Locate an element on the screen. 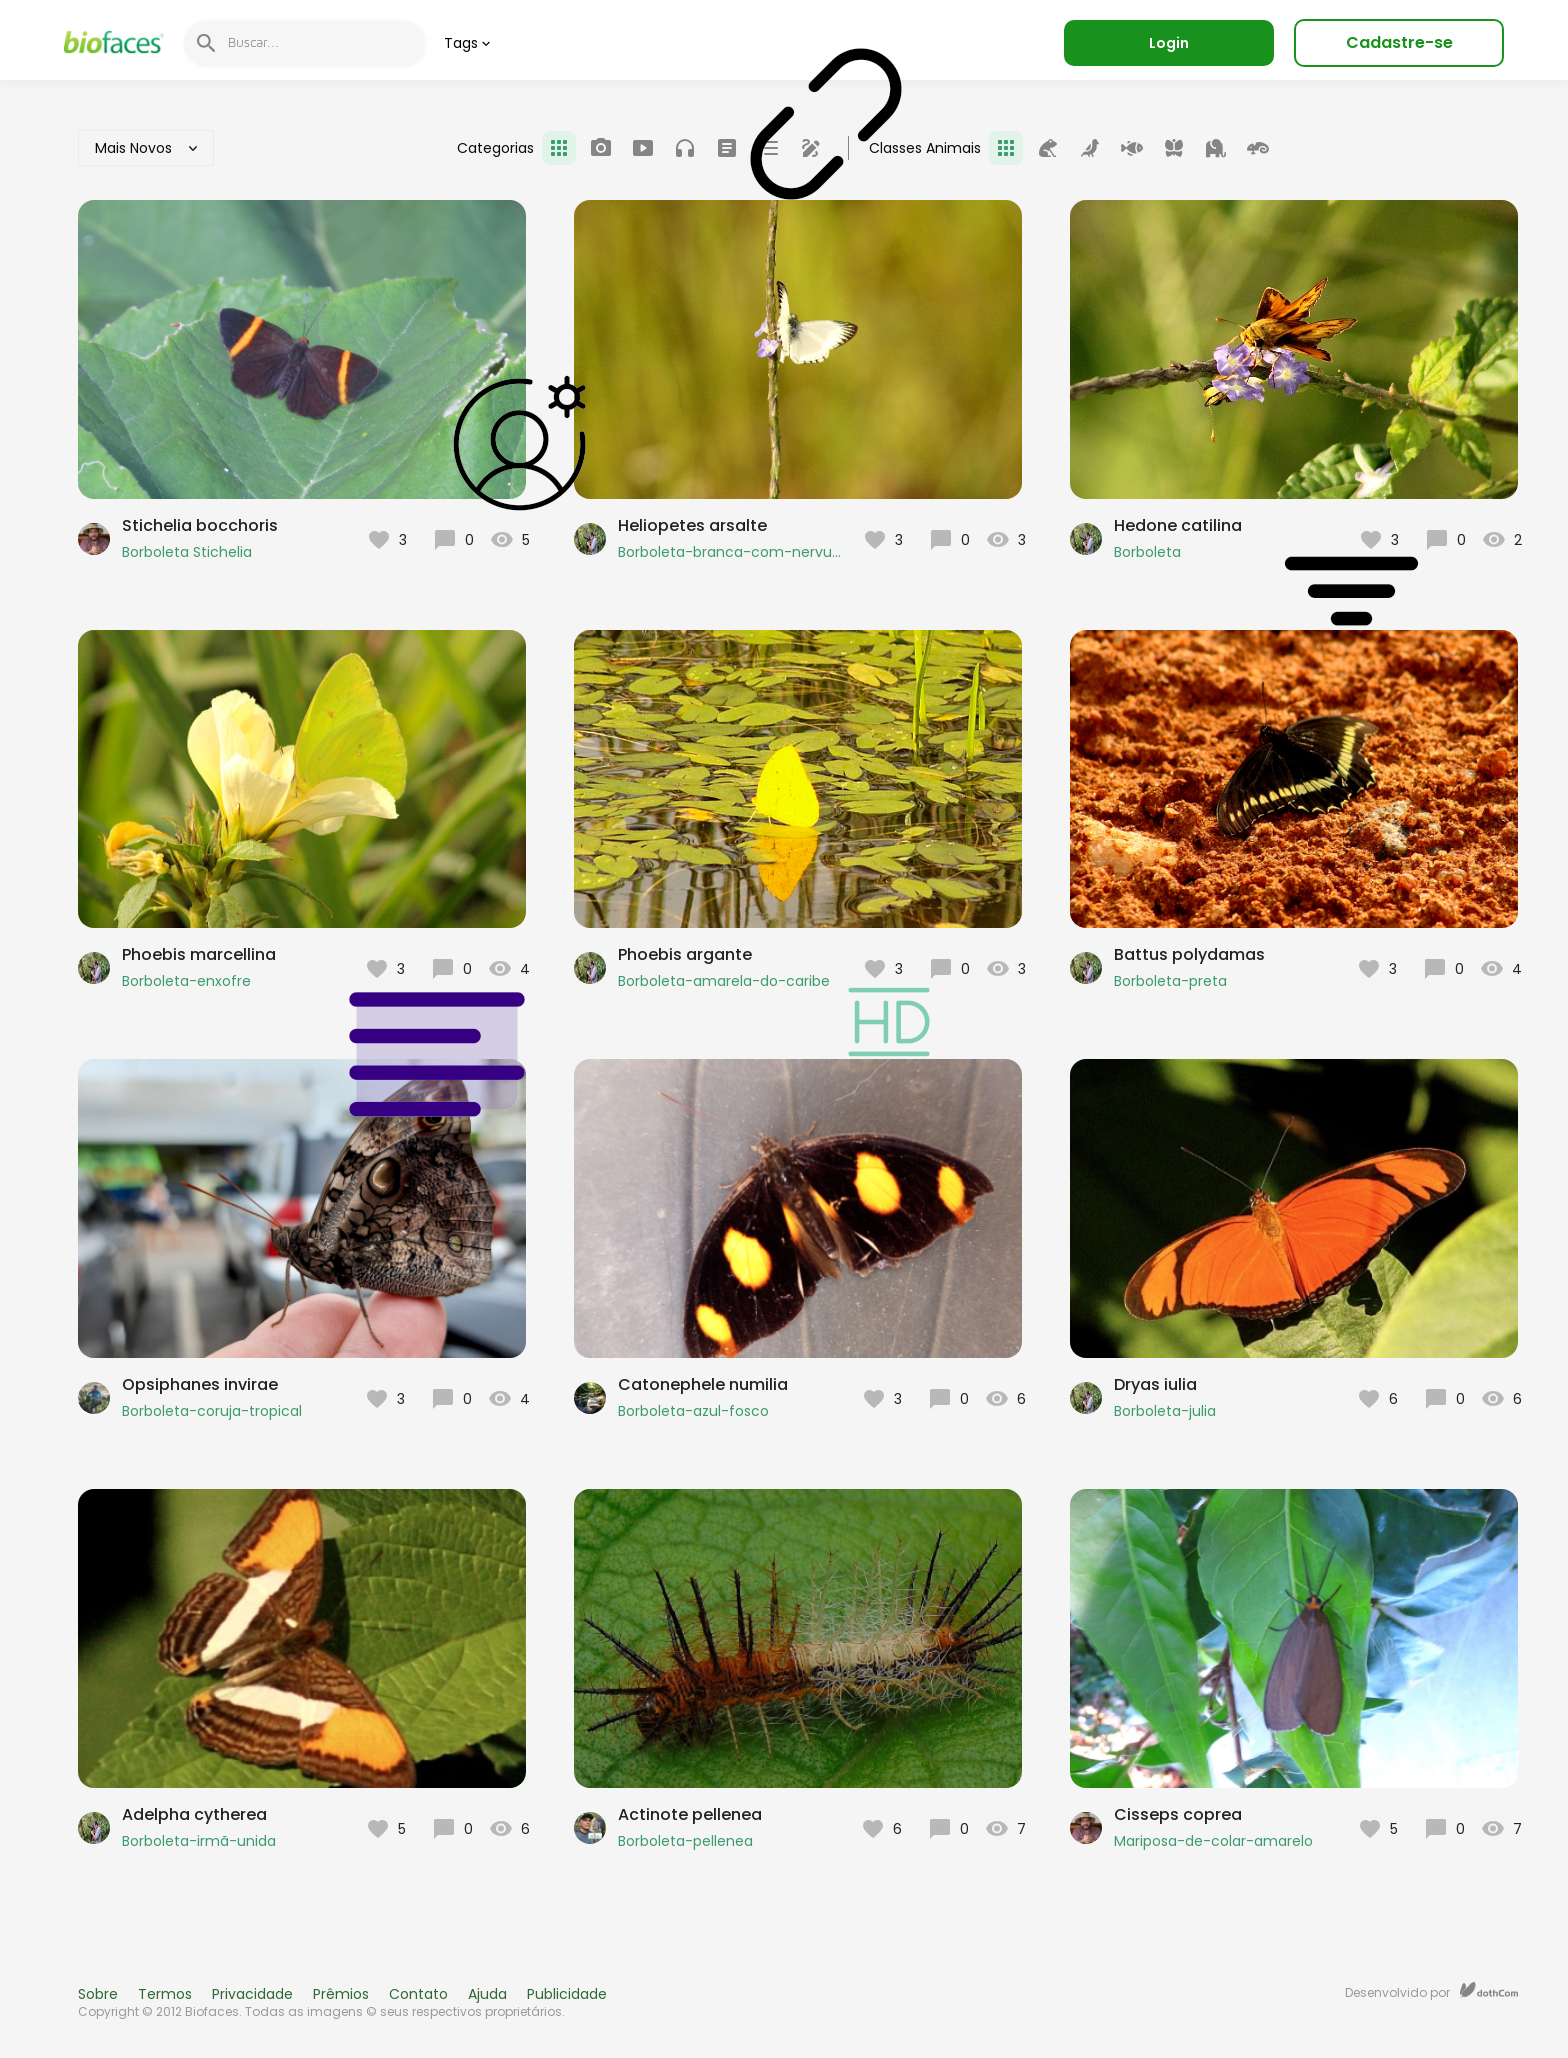  indicates high-definition video quality is located at coordinates (889, 1022).